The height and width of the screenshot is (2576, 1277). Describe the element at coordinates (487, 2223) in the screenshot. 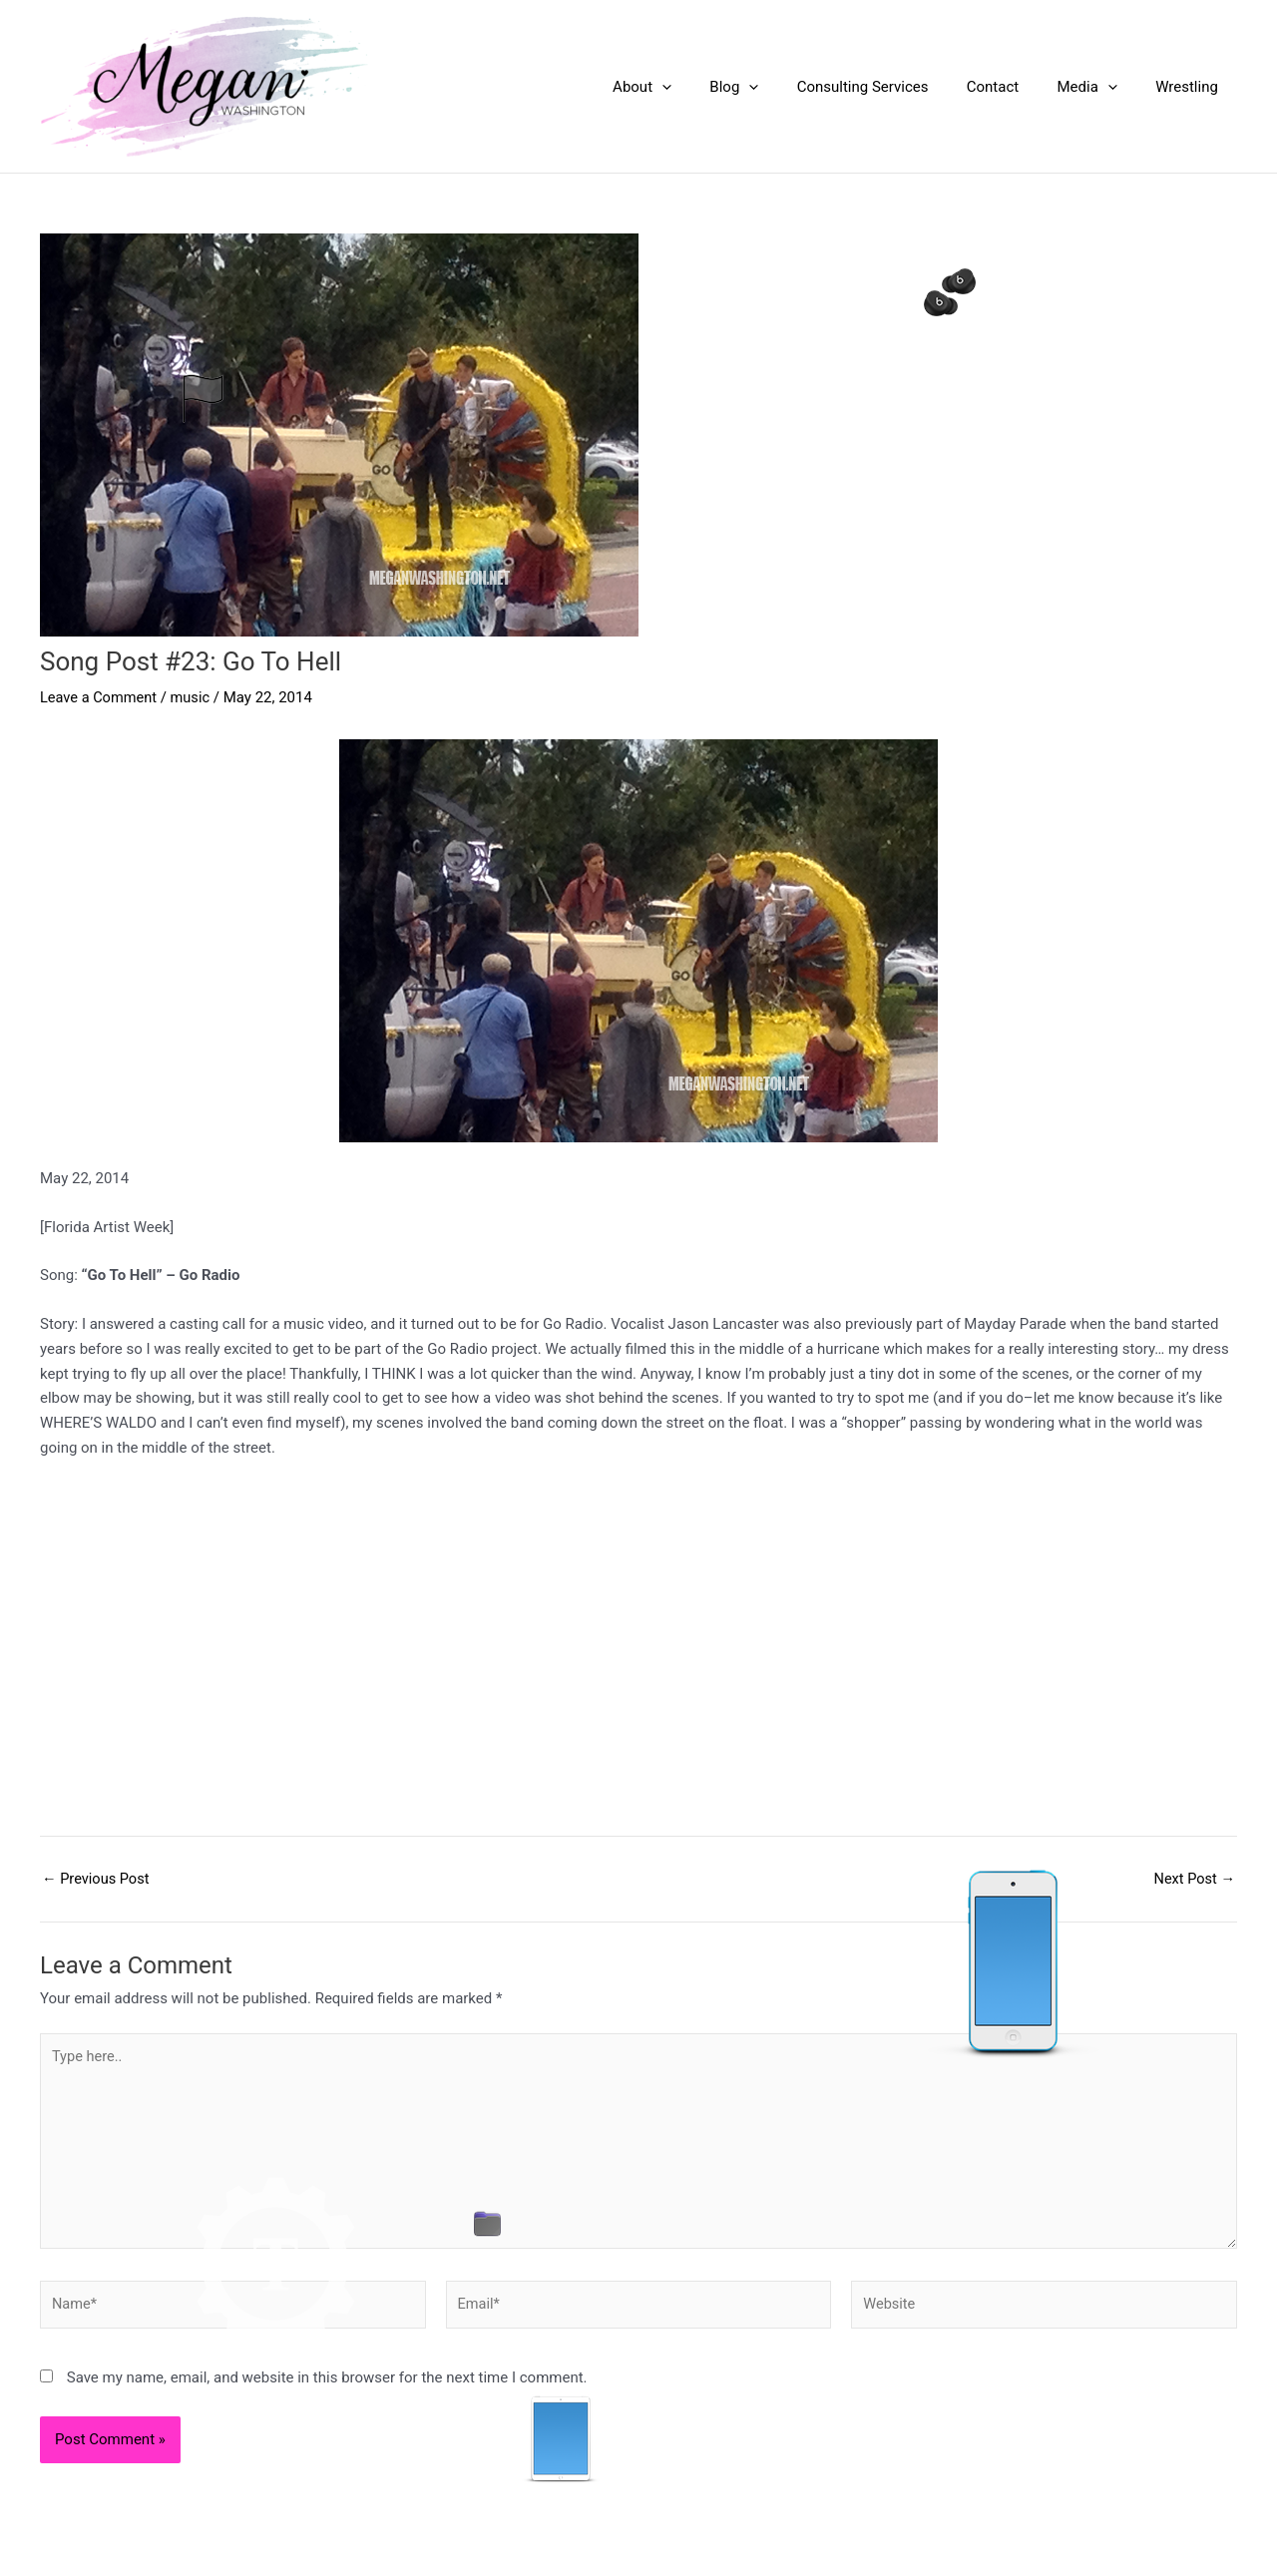

I see `open folder to view contents` at that location.